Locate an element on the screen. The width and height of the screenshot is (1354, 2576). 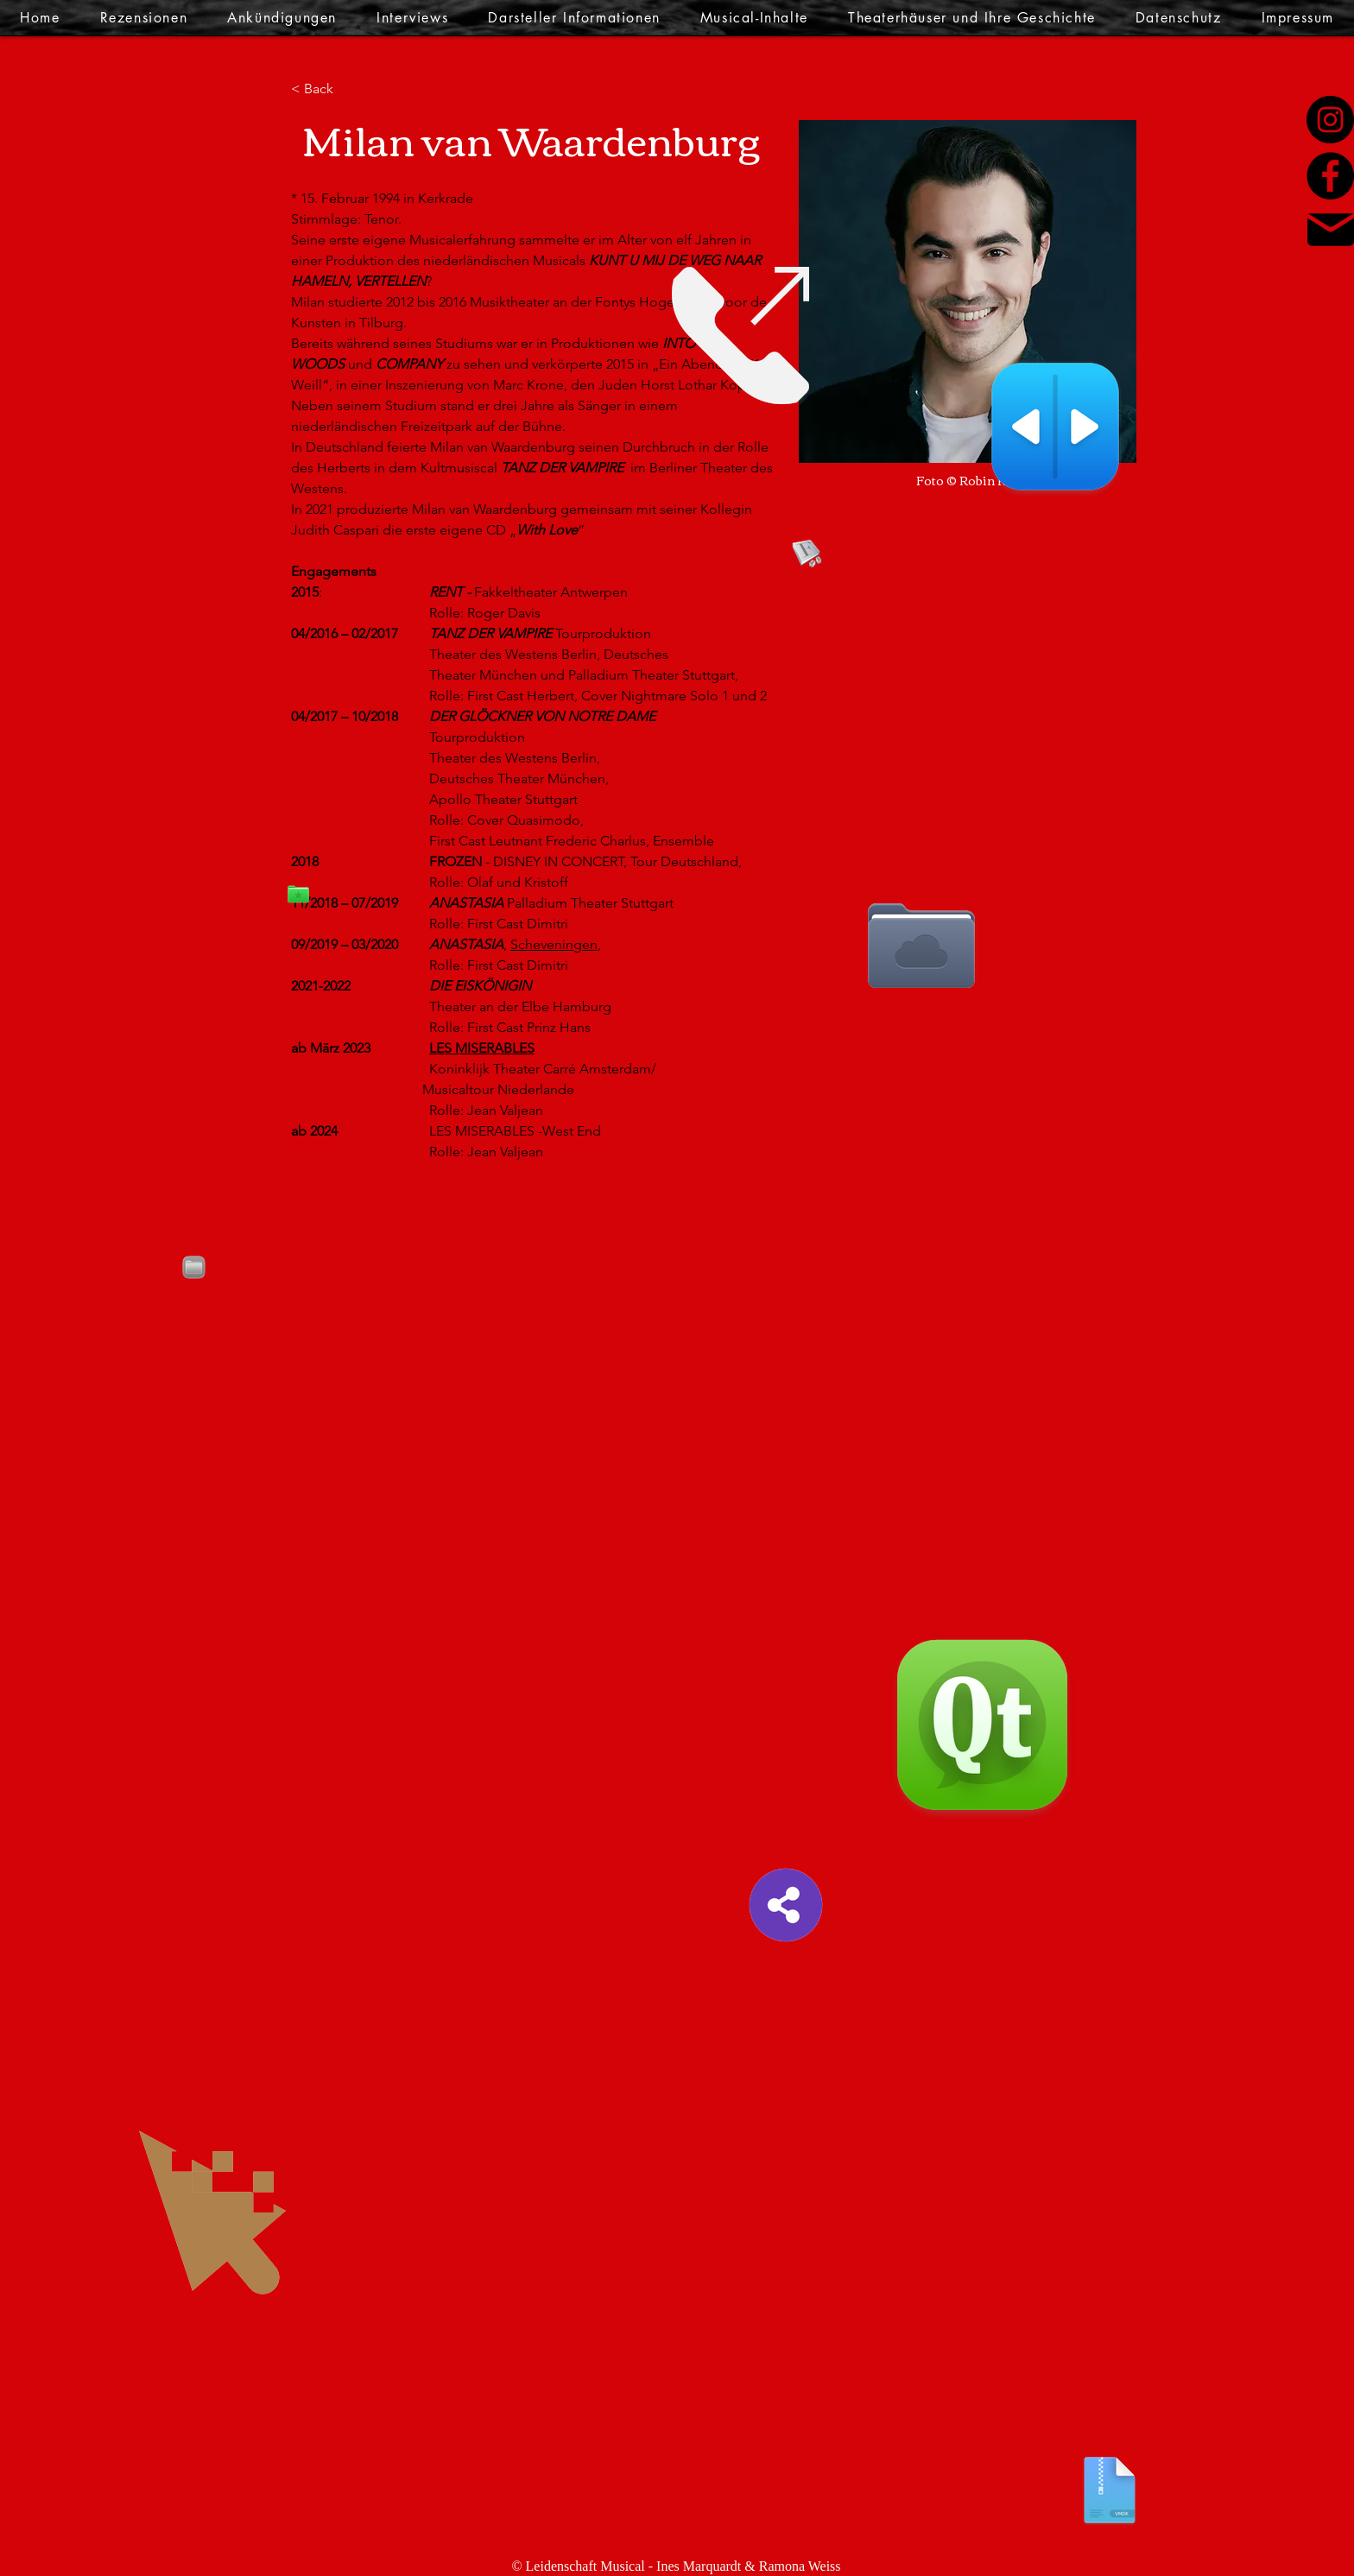
access bookmarked or favorite files is located at coordinates (298, 894).